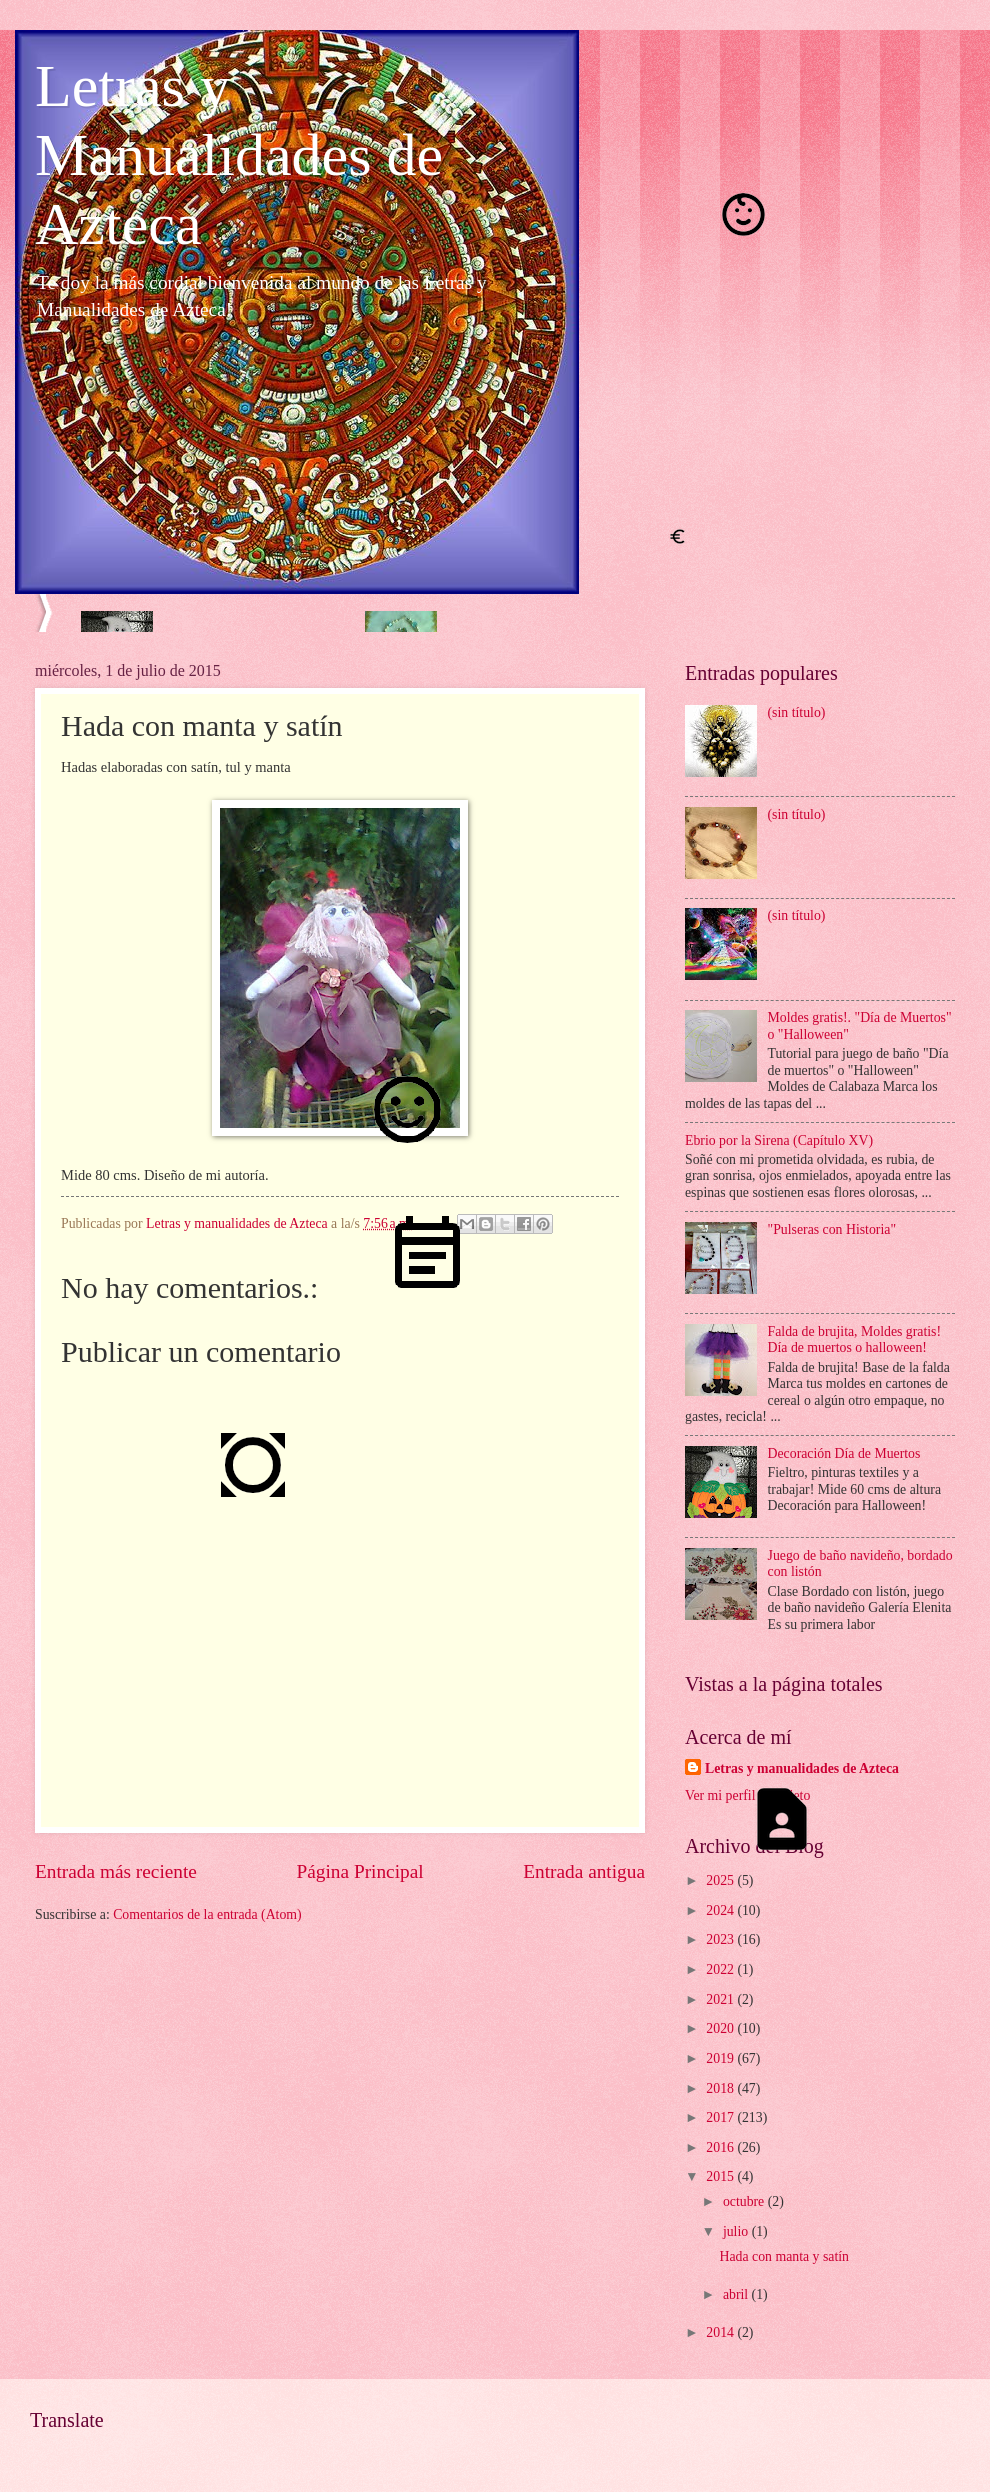 The width and height of the screenshot is (990, 2492). Describe the element at coordinates (253, 1465) in the screenshot. I see `expand content to fill available space` at that location.